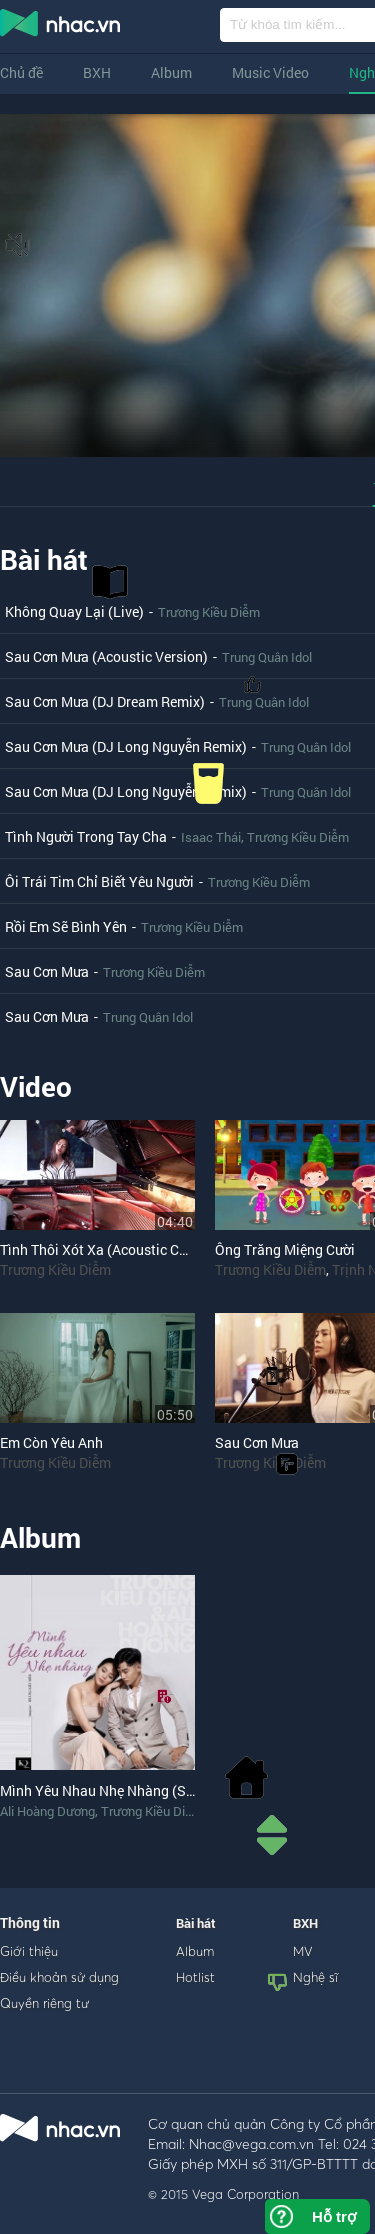 The image size is (375, 2234). What do you see at coordinates (272, 1835) in the screenshot?
I see `sort items in no particular order` at bounding box center [272, 1835].